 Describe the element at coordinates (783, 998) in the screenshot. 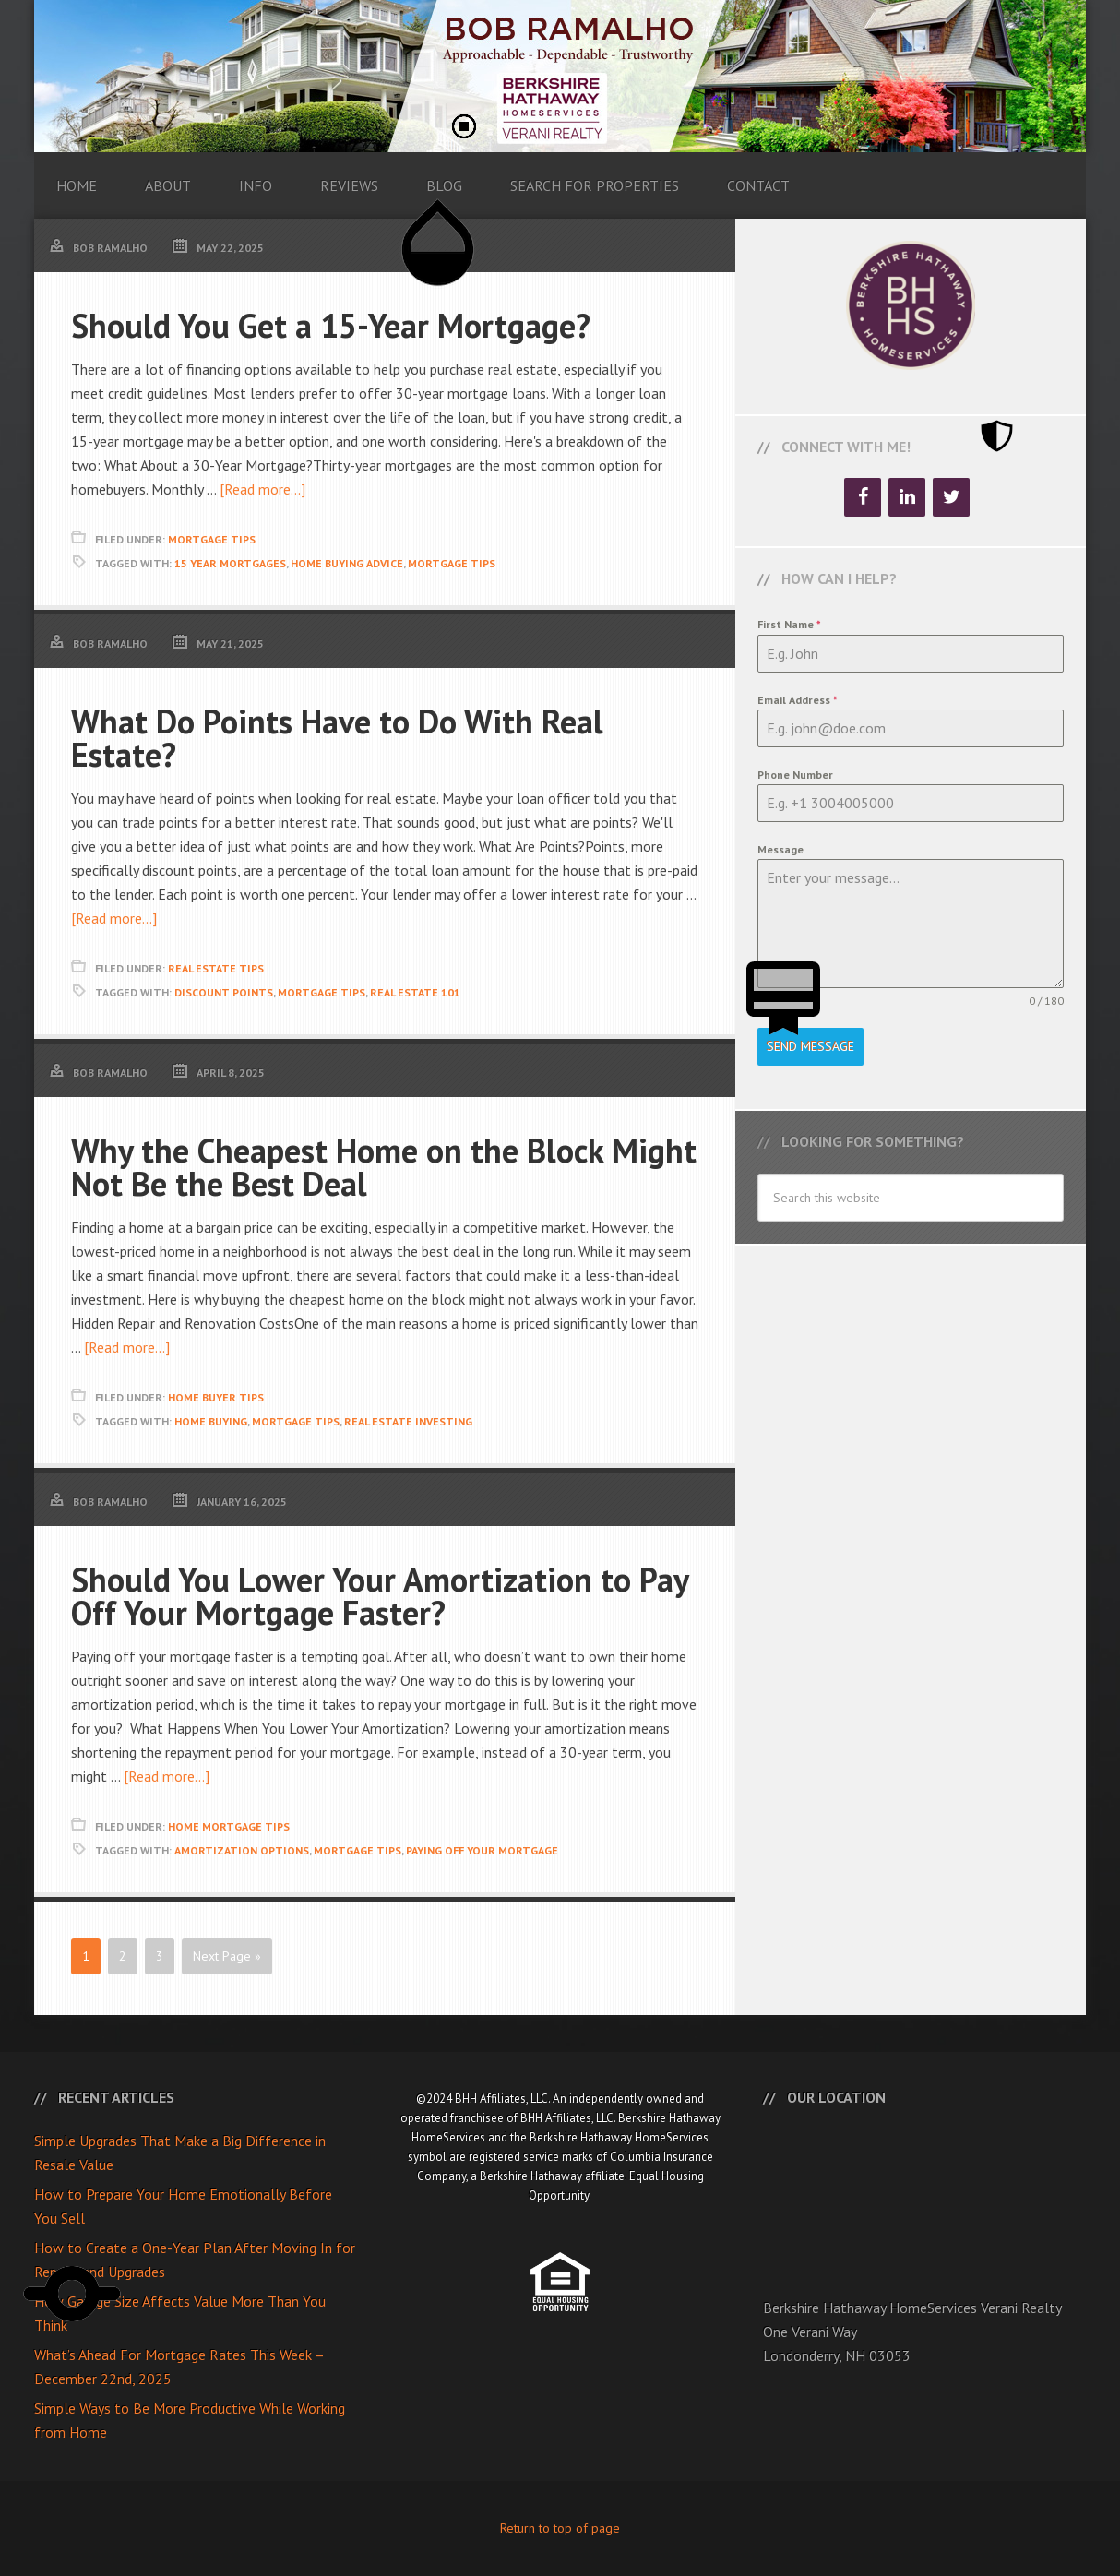

I see `view membership card details` at that location.